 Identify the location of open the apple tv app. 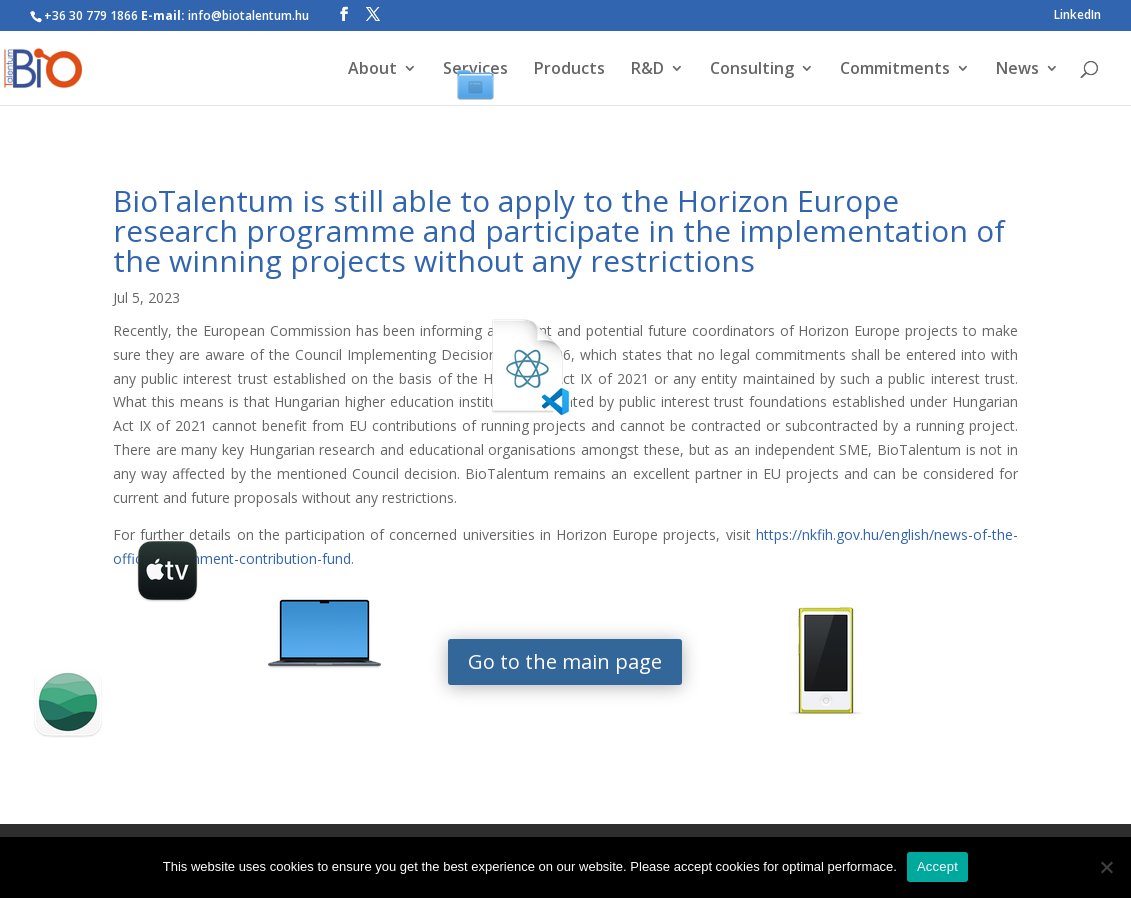
(167, 570).